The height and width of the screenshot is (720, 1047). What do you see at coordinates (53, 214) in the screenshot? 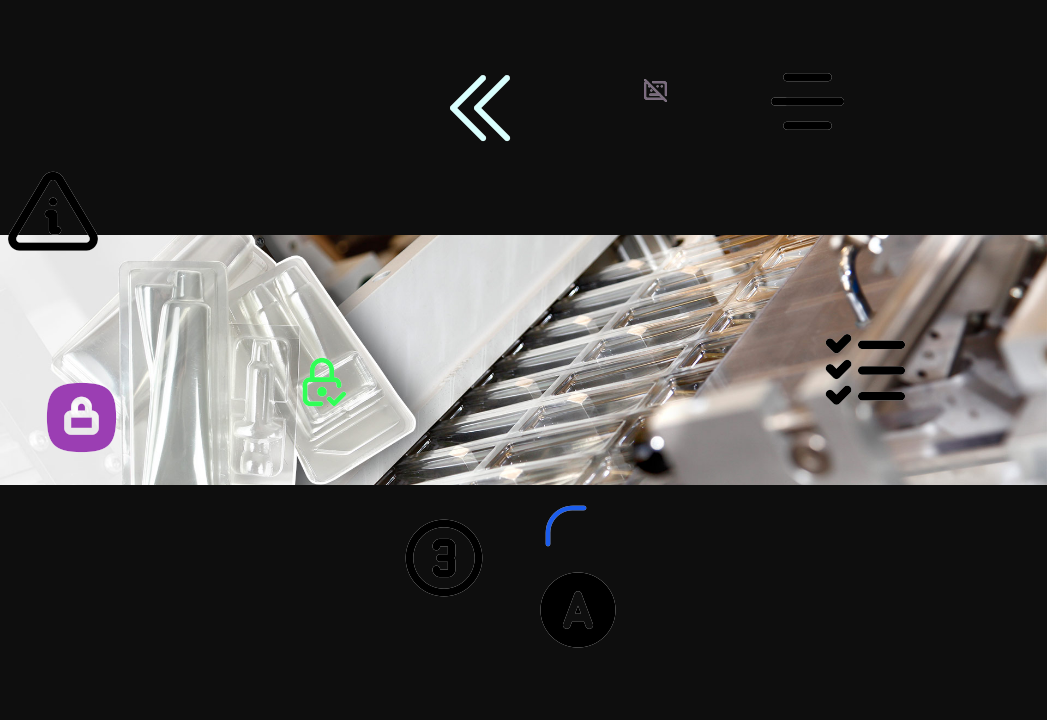
I see `view important information or notice` at bounding box center [53, 214].